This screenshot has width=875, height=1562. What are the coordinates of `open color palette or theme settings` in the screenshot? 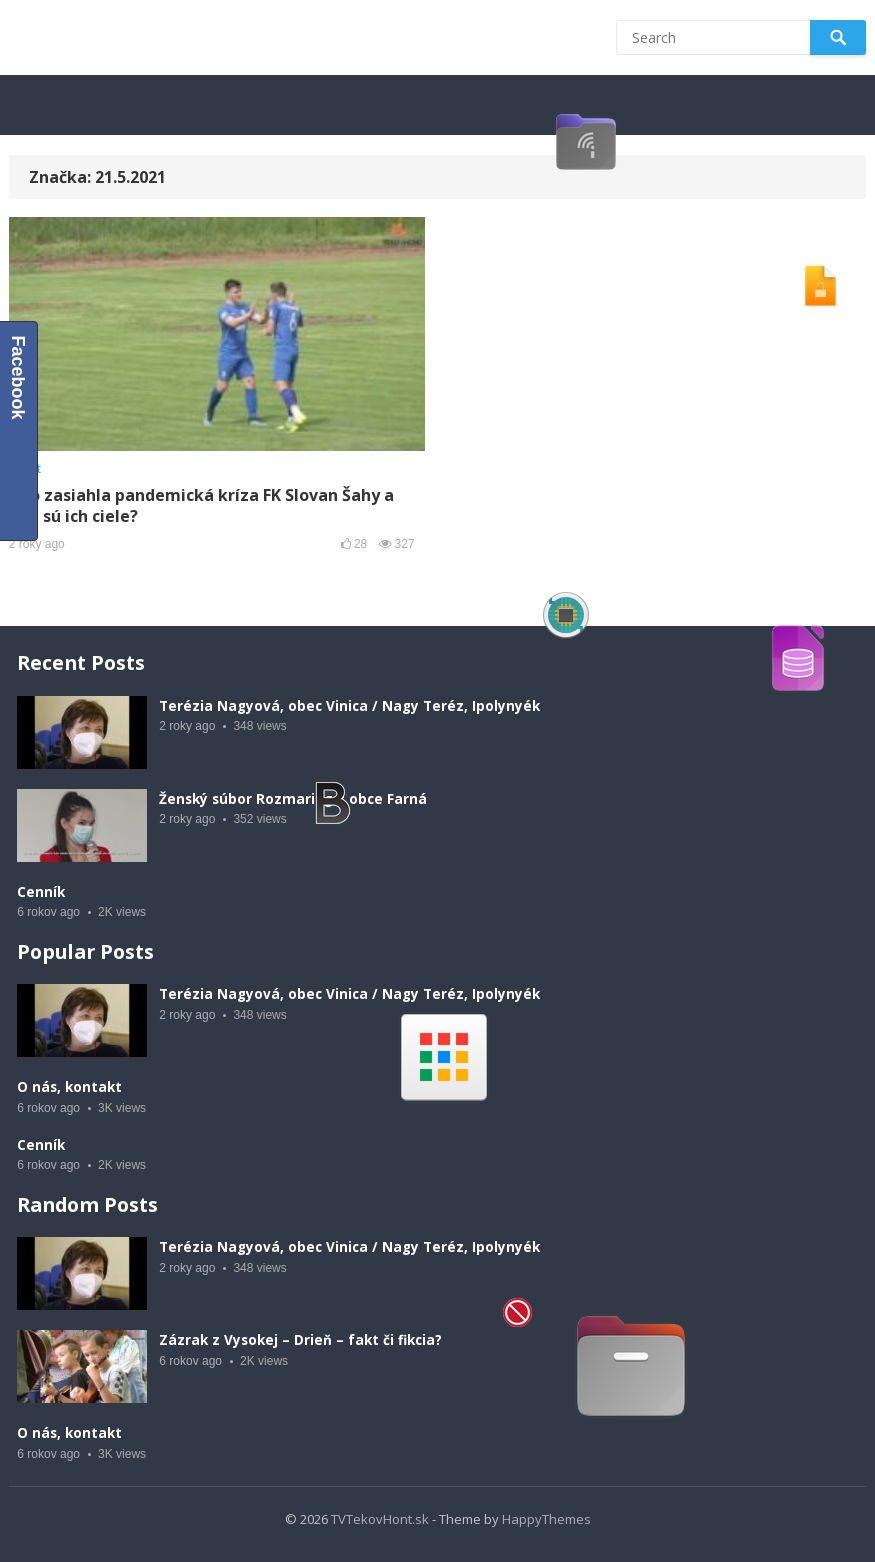 It's located at (444, 1057).